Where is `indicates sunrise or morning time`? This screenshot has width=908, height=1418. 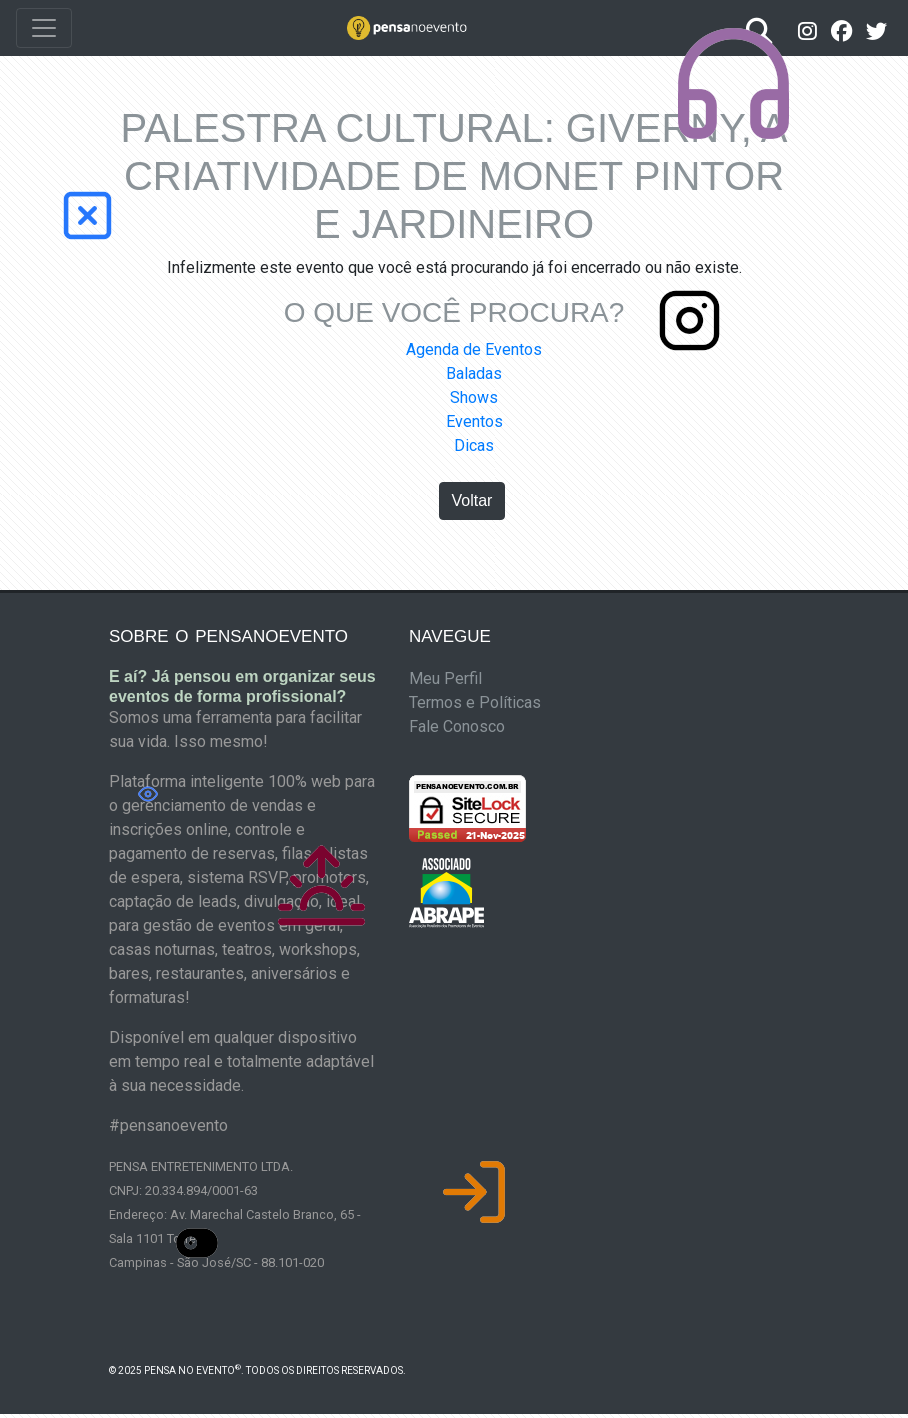
indicates sunrise or morning time is located at coordinates (321, 885).